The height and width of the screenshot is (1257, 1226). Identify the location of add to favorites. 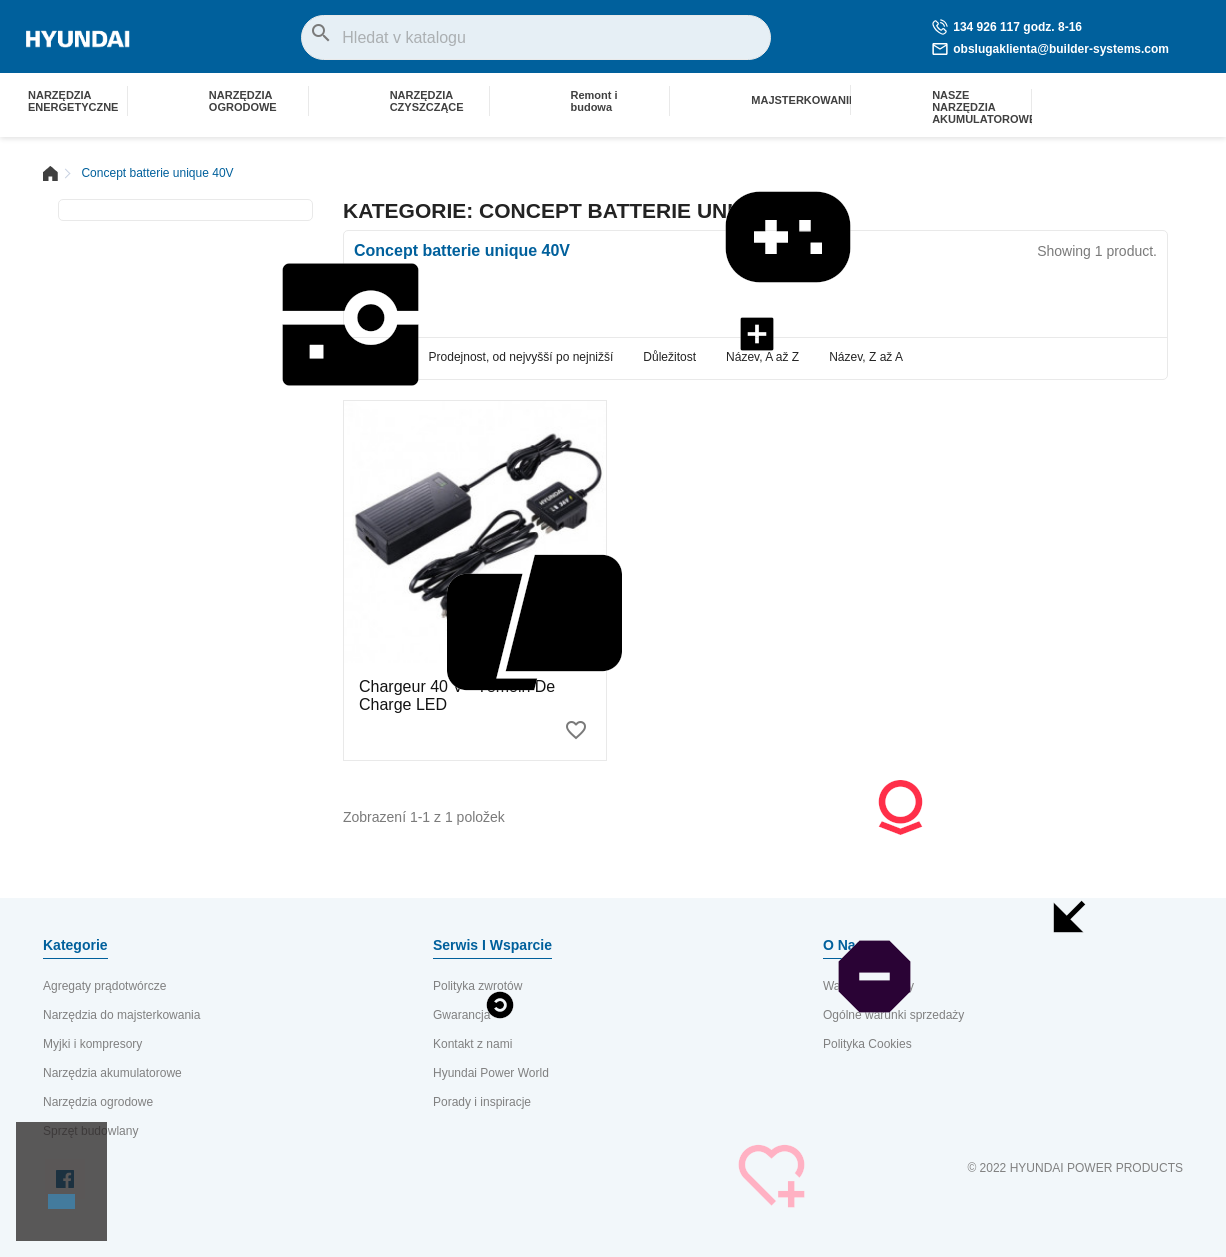
(771, 1174).